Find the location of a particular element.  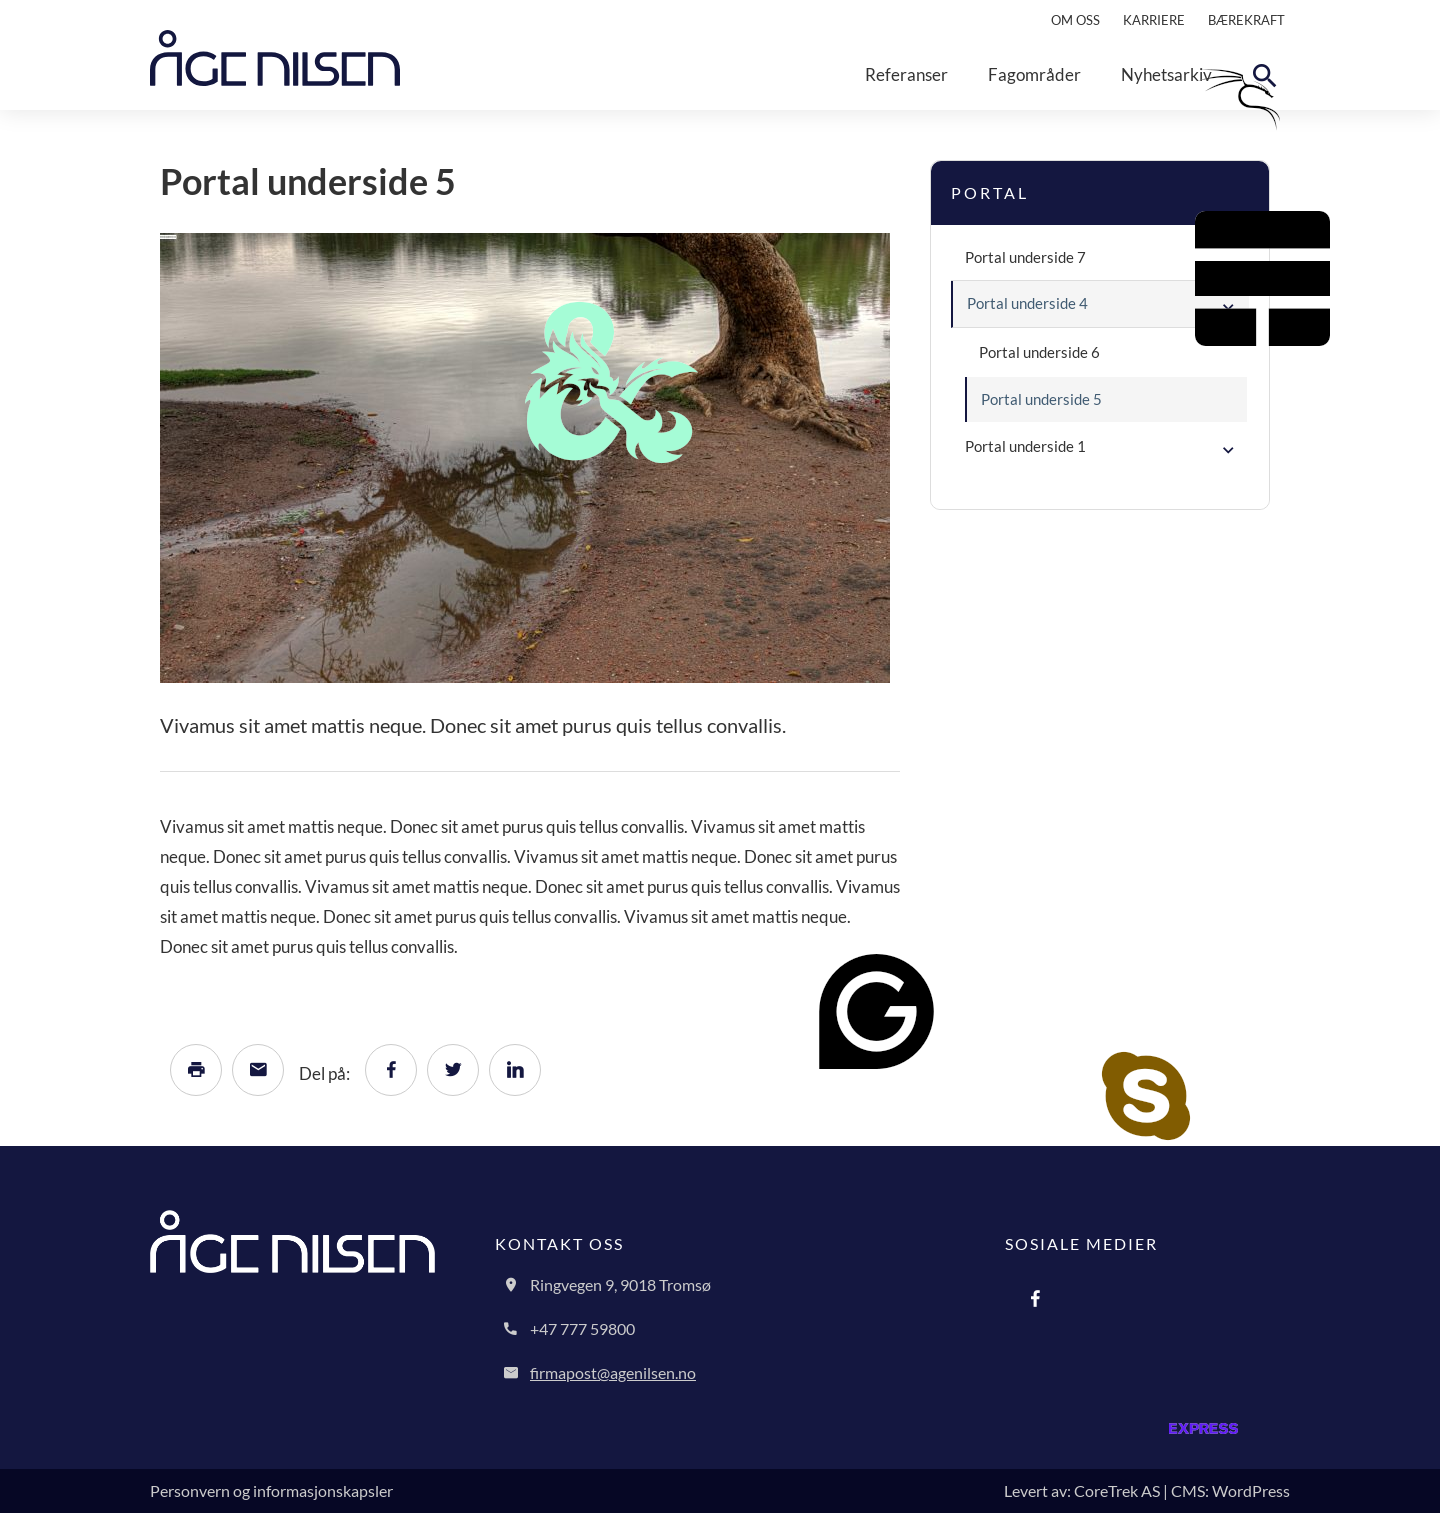

open Skype app is located at coordinates (1146, 1096).